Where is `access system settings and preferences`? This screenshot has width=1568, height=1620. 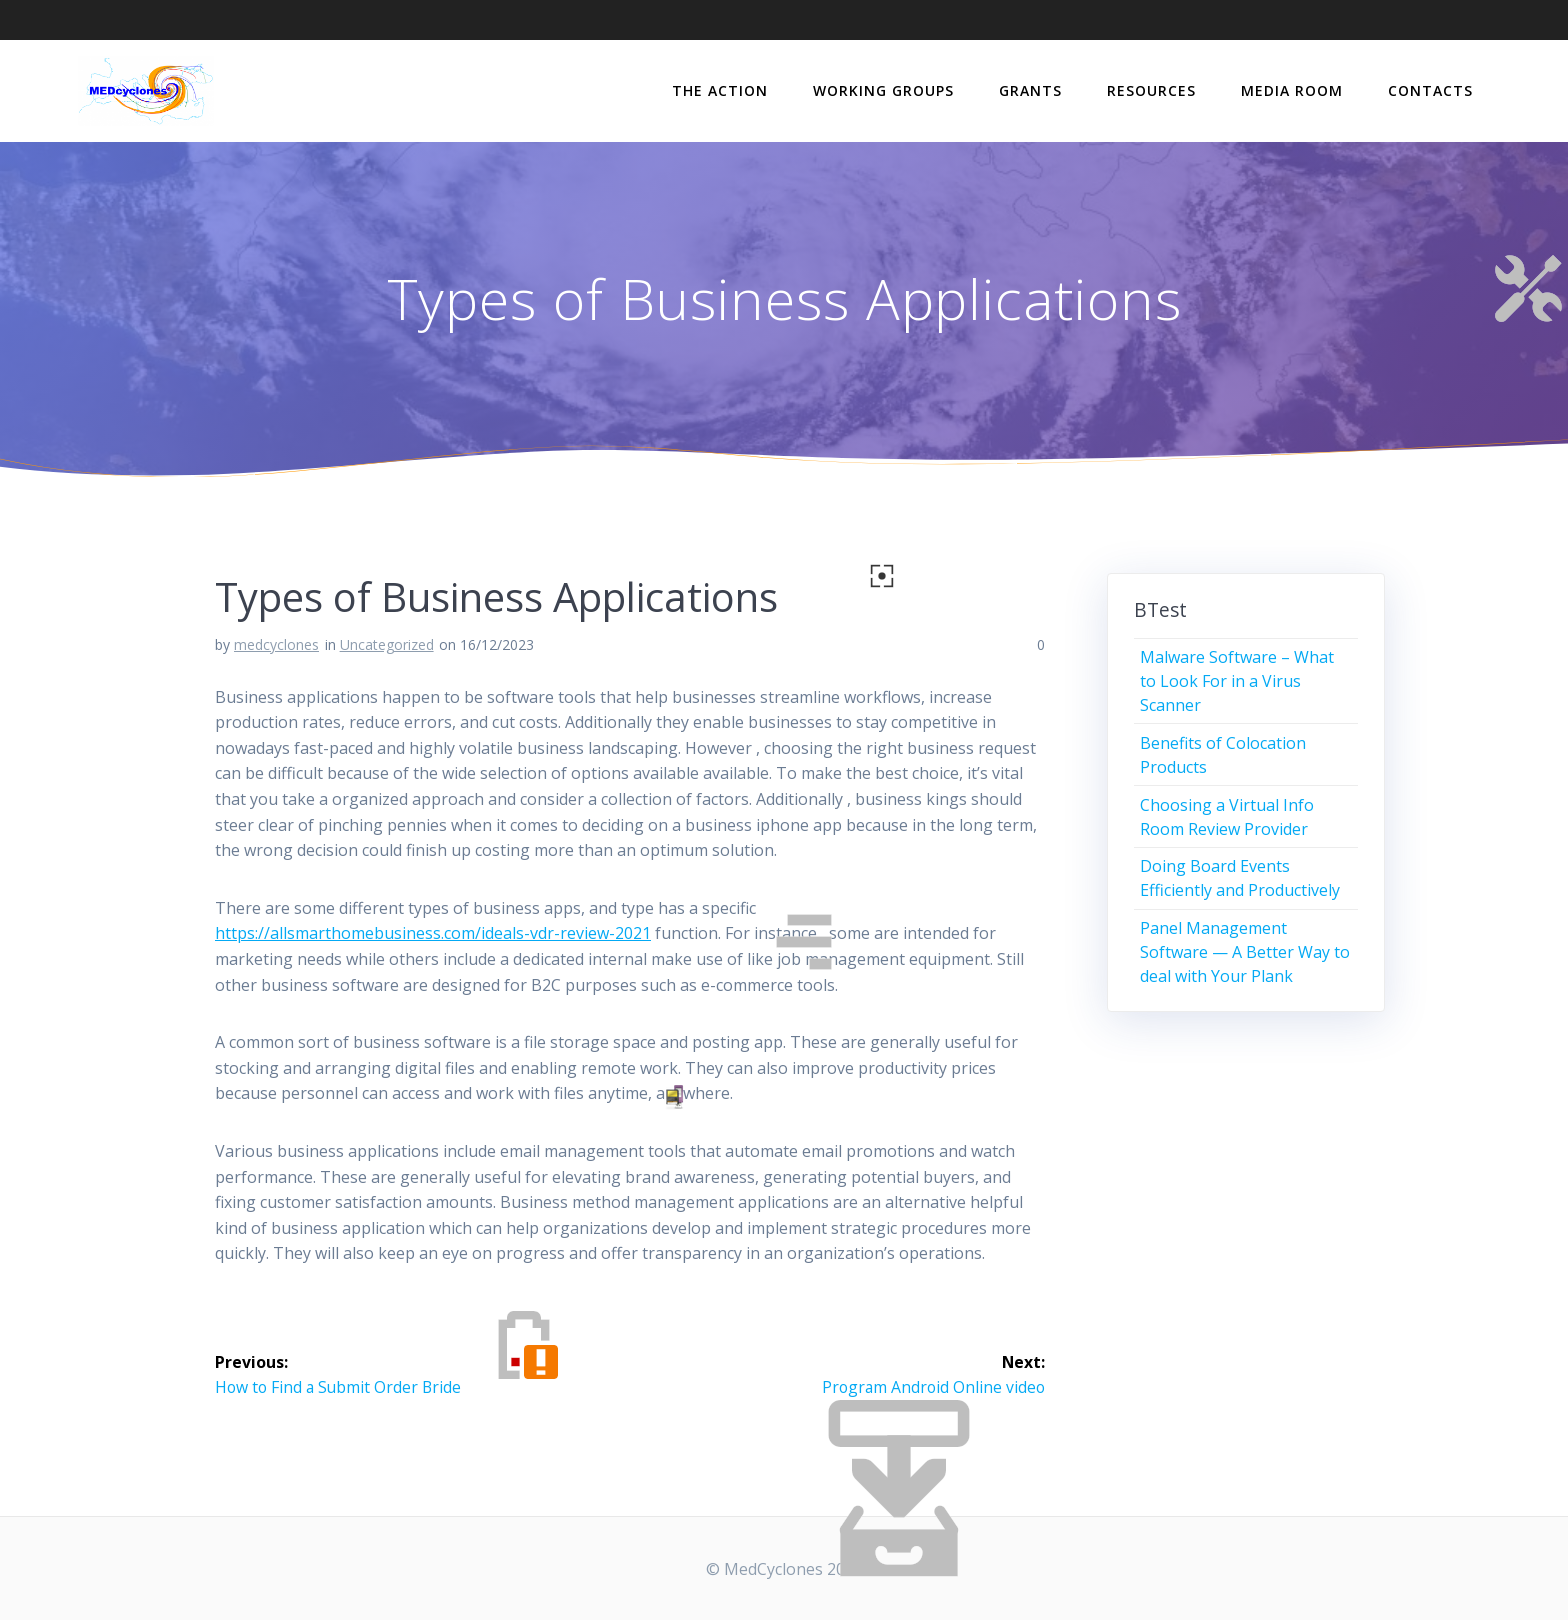 access system settings and preferences is located at coordinates (1528, 288).